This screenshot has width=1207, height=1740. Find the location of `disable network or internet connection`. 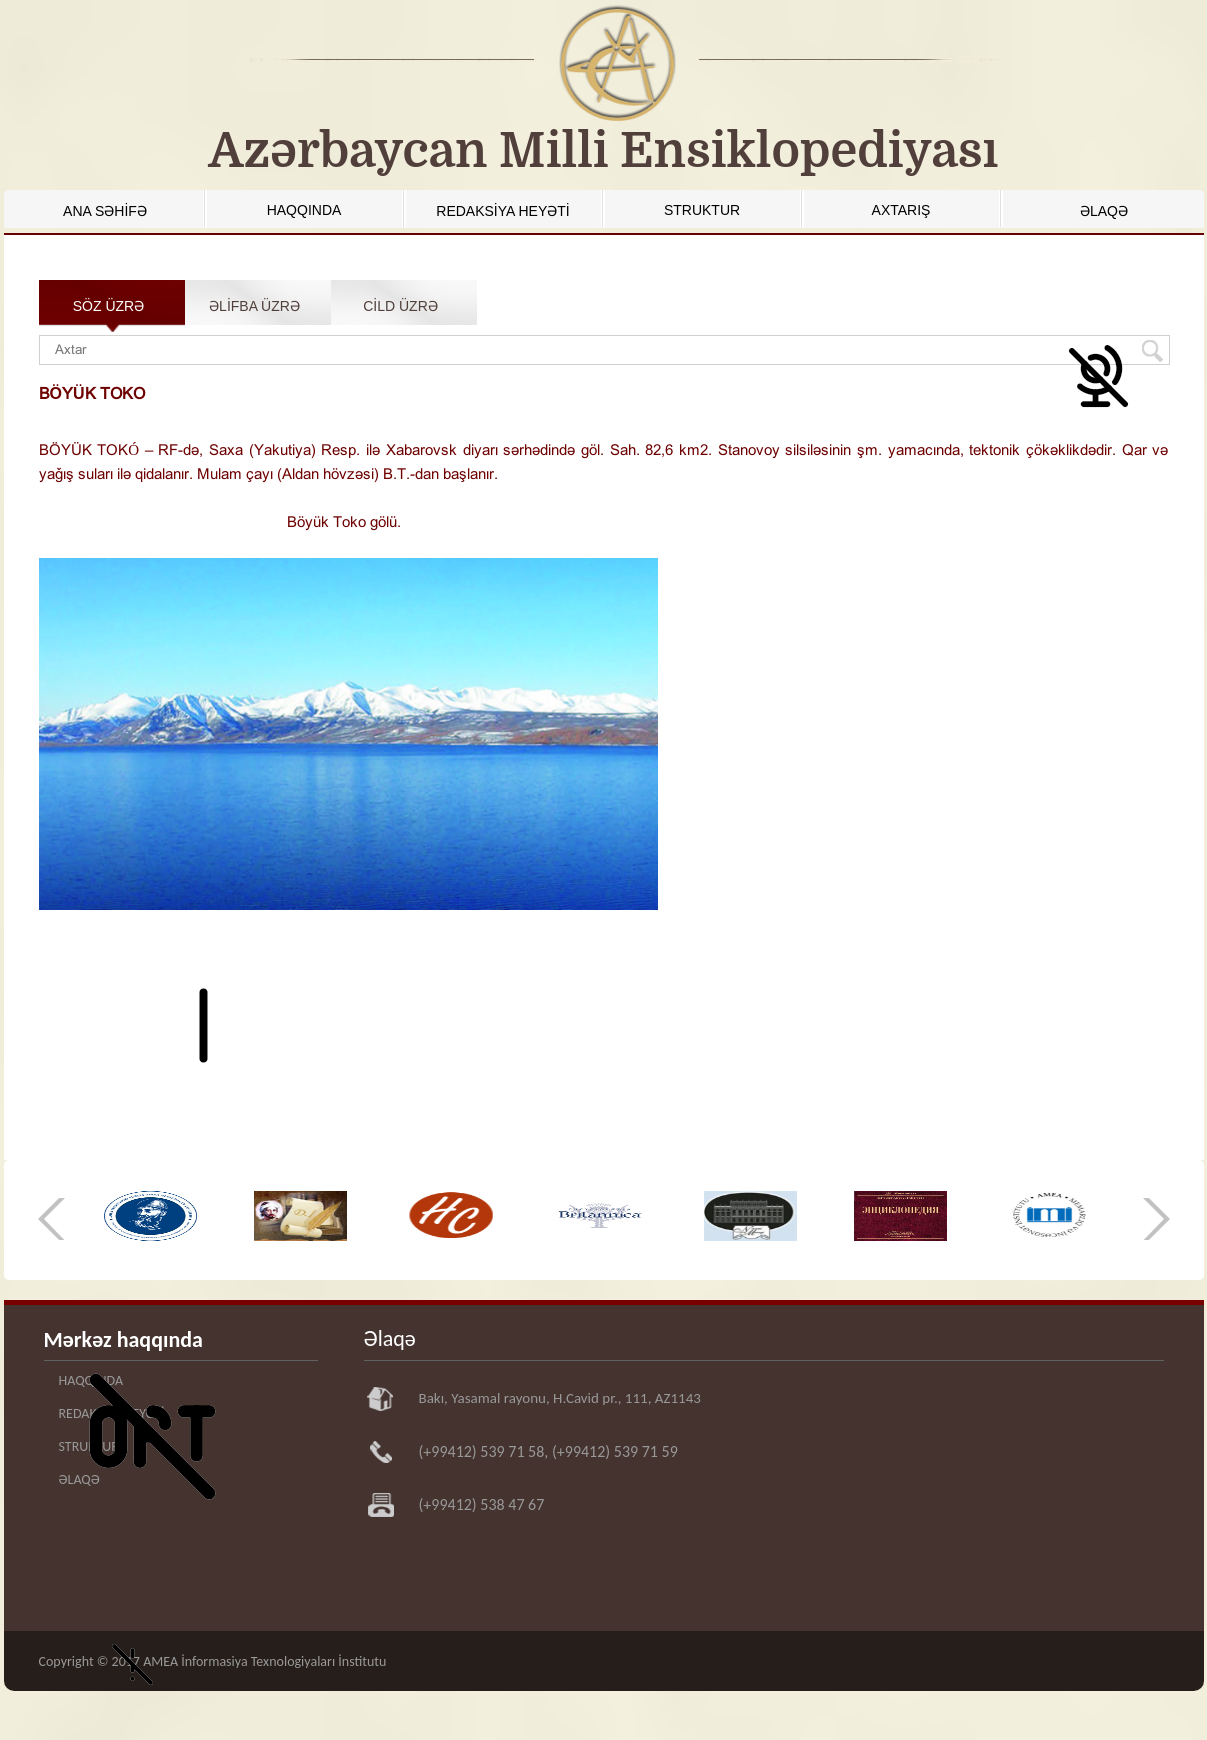

disable network or internet connection is located at coordinates (1098, 377).